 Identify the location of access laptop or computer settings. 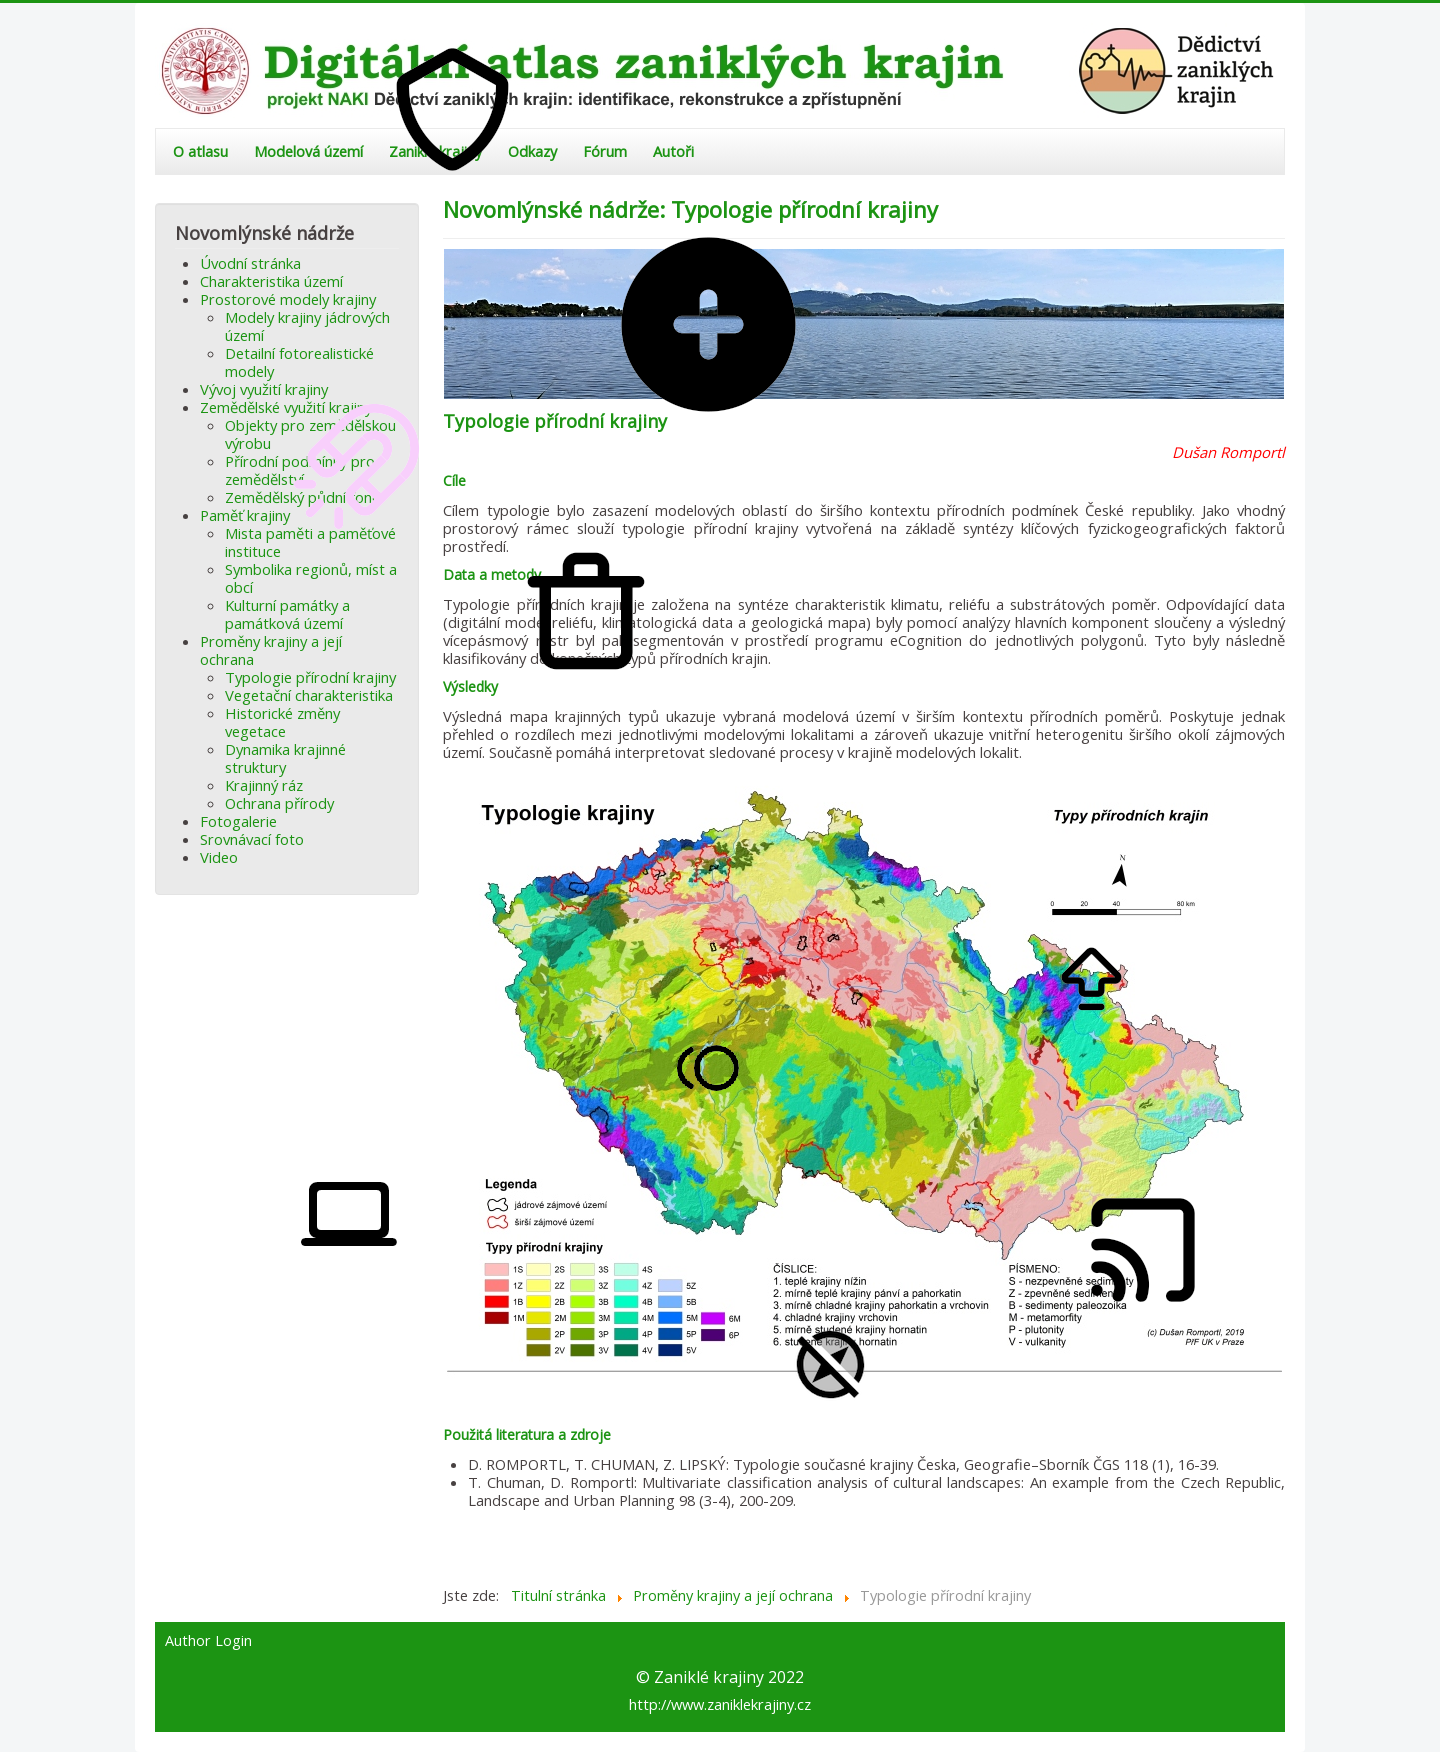
(349, 1214).